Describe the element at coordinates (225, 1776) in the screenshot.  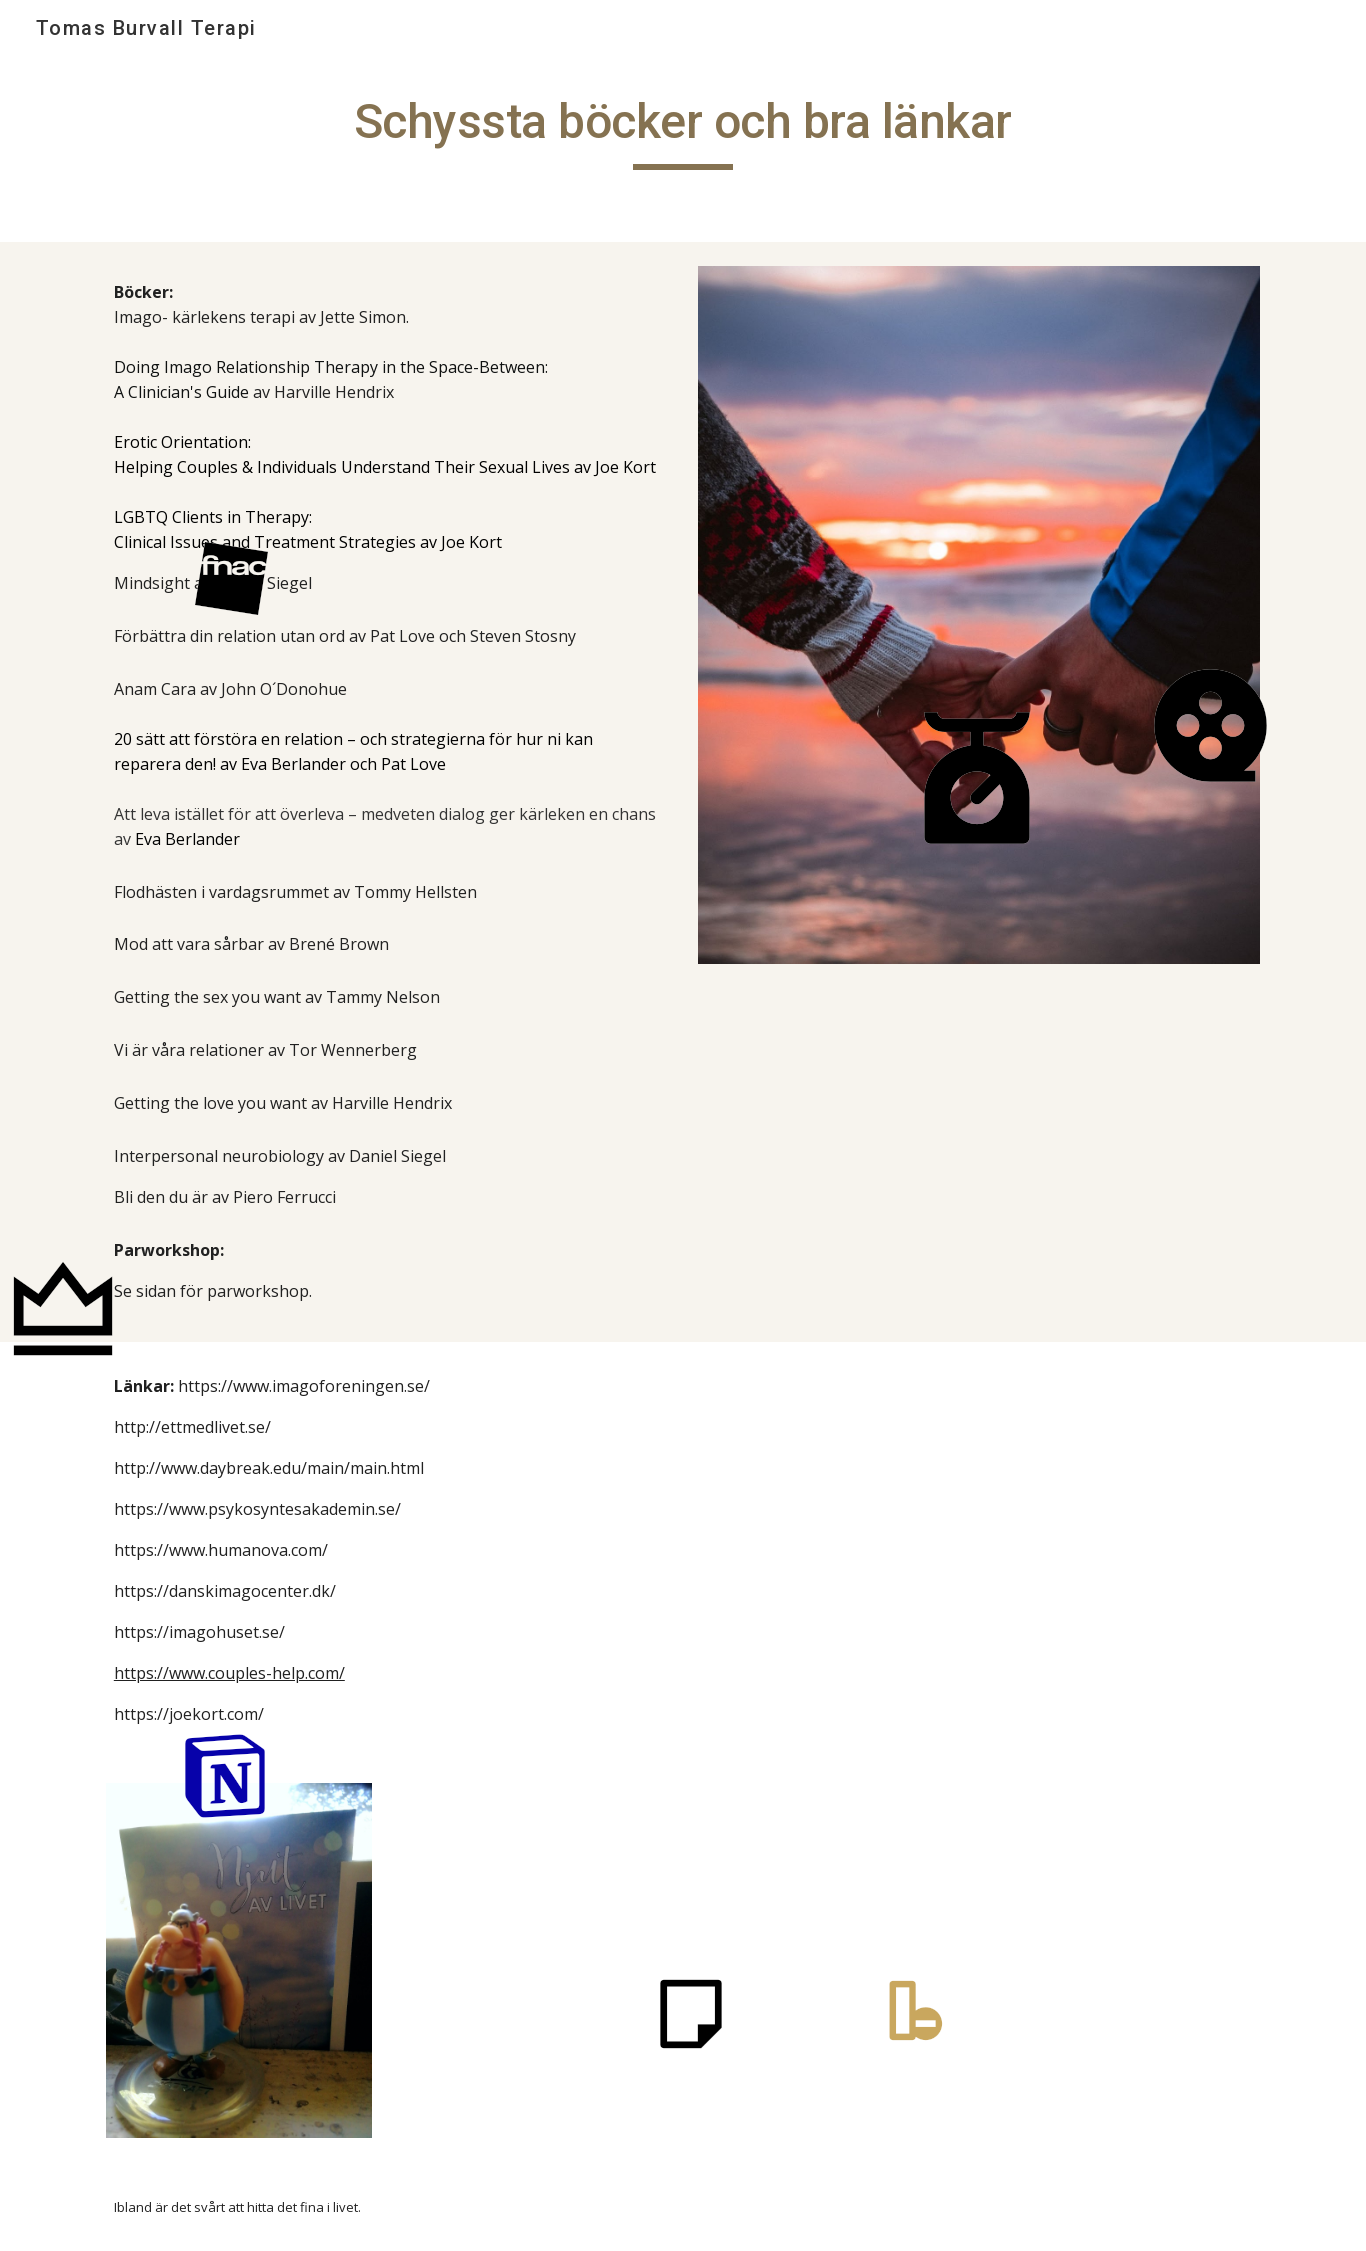
I see `open Notion app` at that location.